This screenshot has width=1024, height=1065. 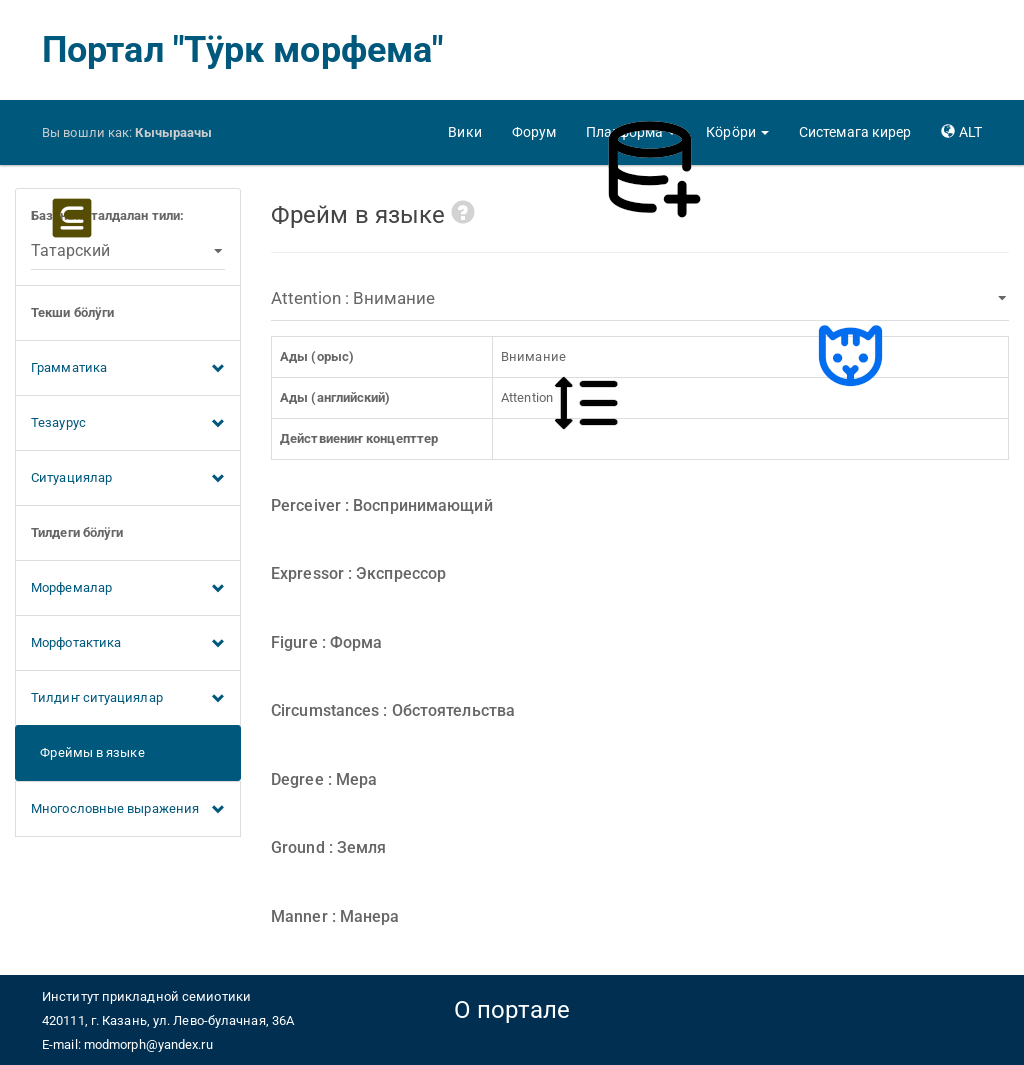 I want to click on add a new database, so click(x=650, y=167).